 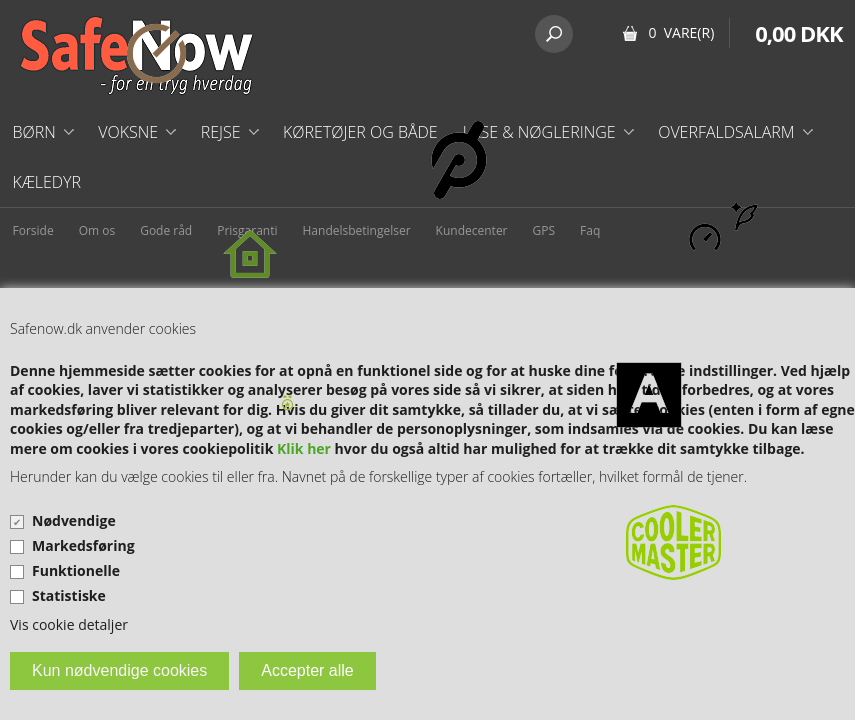 I want to click on compose with AI writing assistance, so click(x=746, y=217).